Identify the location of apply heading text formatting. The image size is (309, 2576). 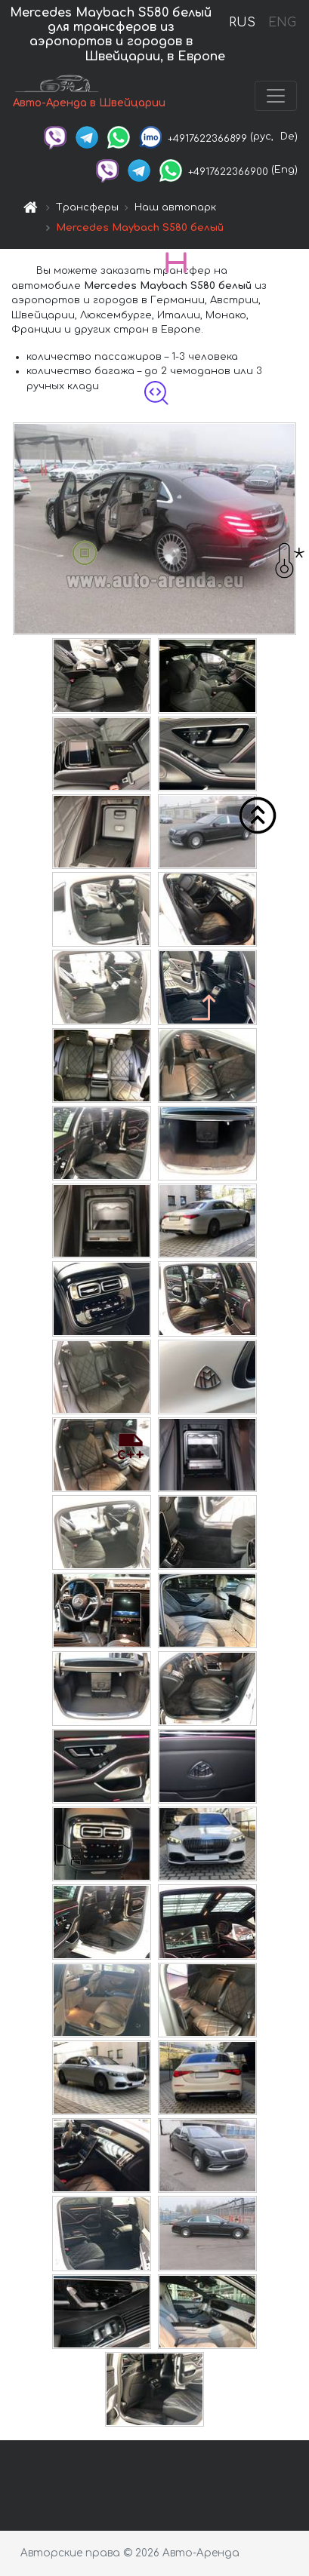
(176, 263).